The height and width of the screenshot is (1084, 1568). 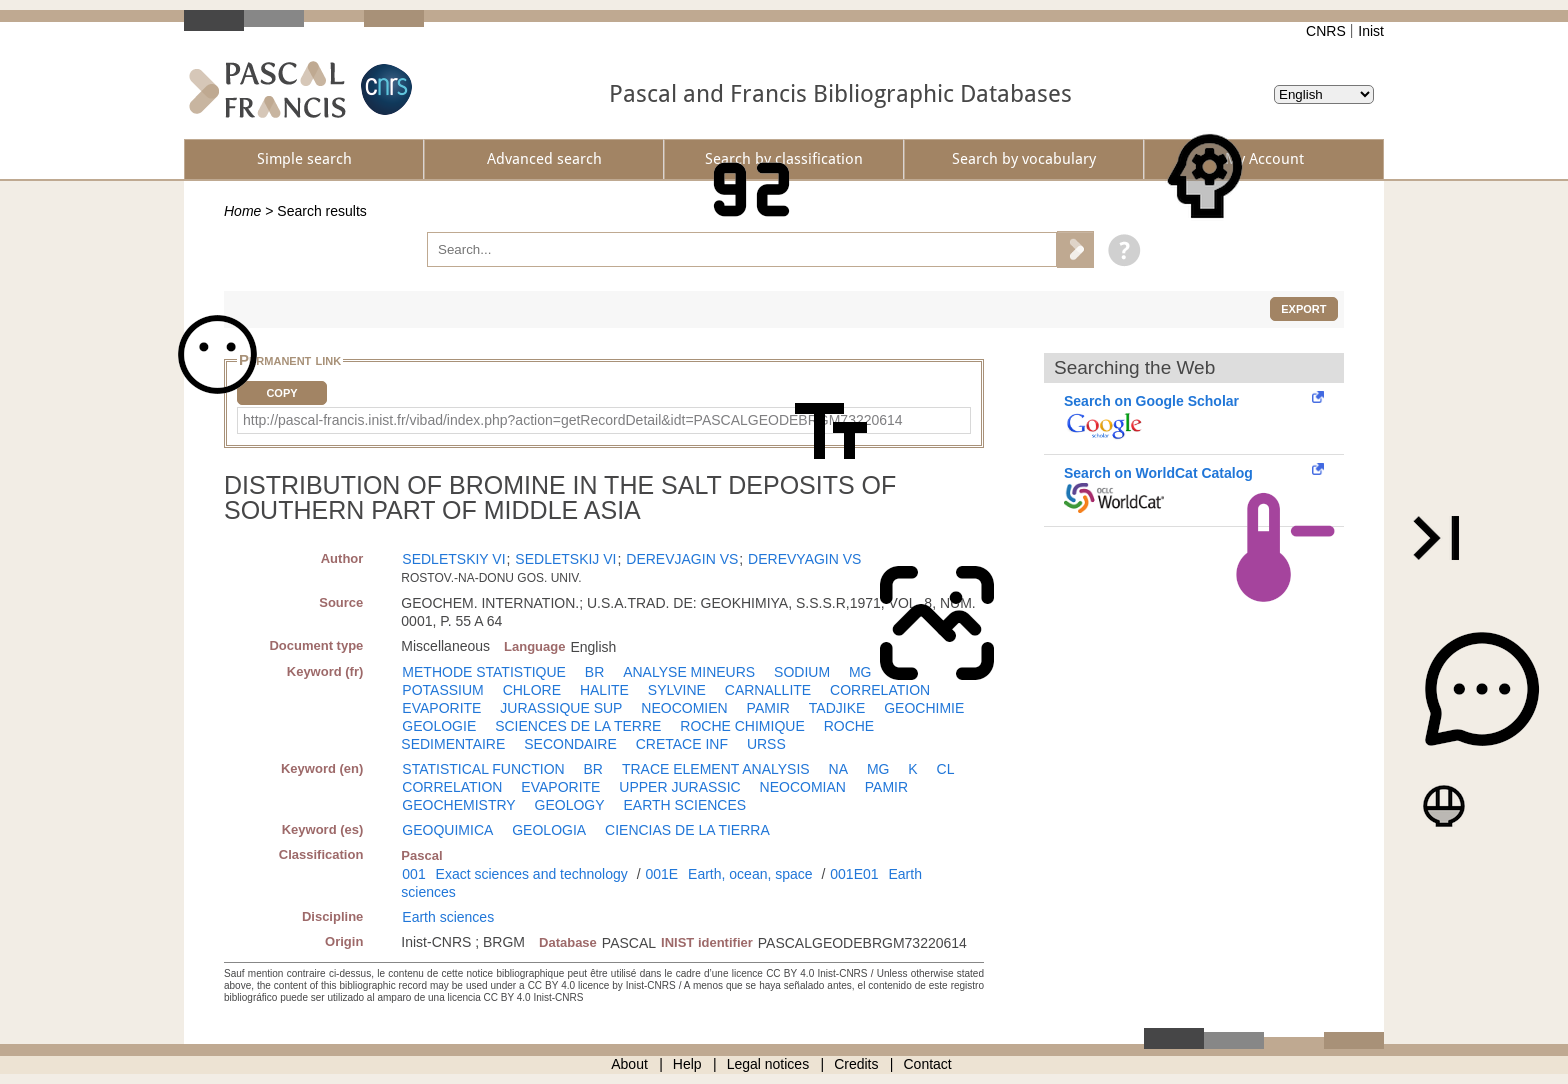 What do you see at coordinates (937, 623) in the screenshot?
I see `scan or digitize a photo` at bounding box center [937, 623].